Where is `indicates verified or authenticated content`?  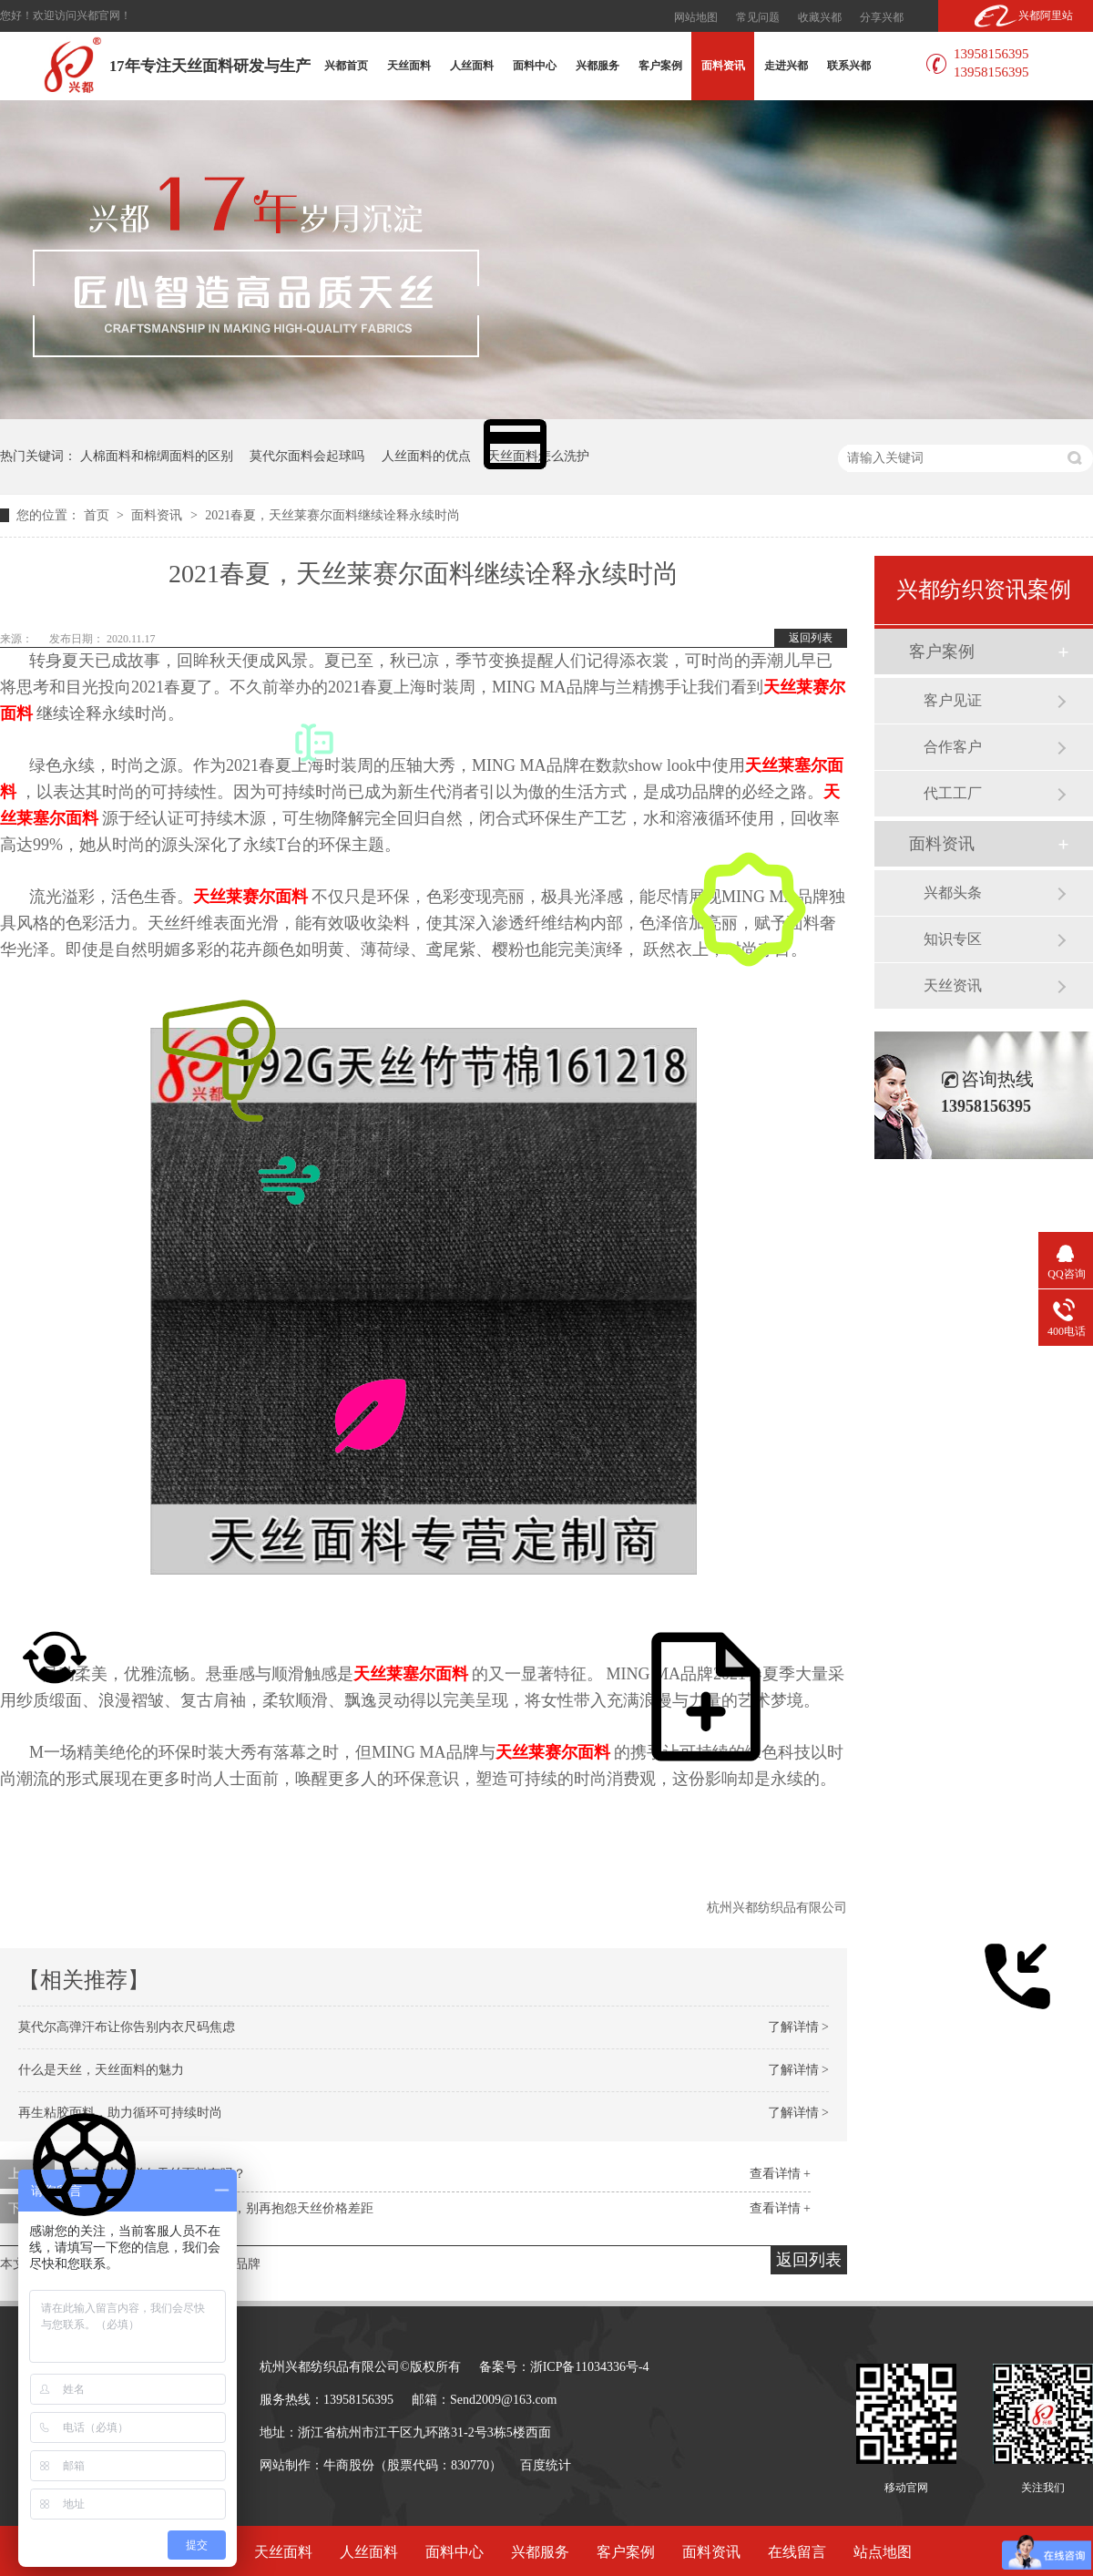
indicates verified or authenticated content is located at coordinates (749, 909).